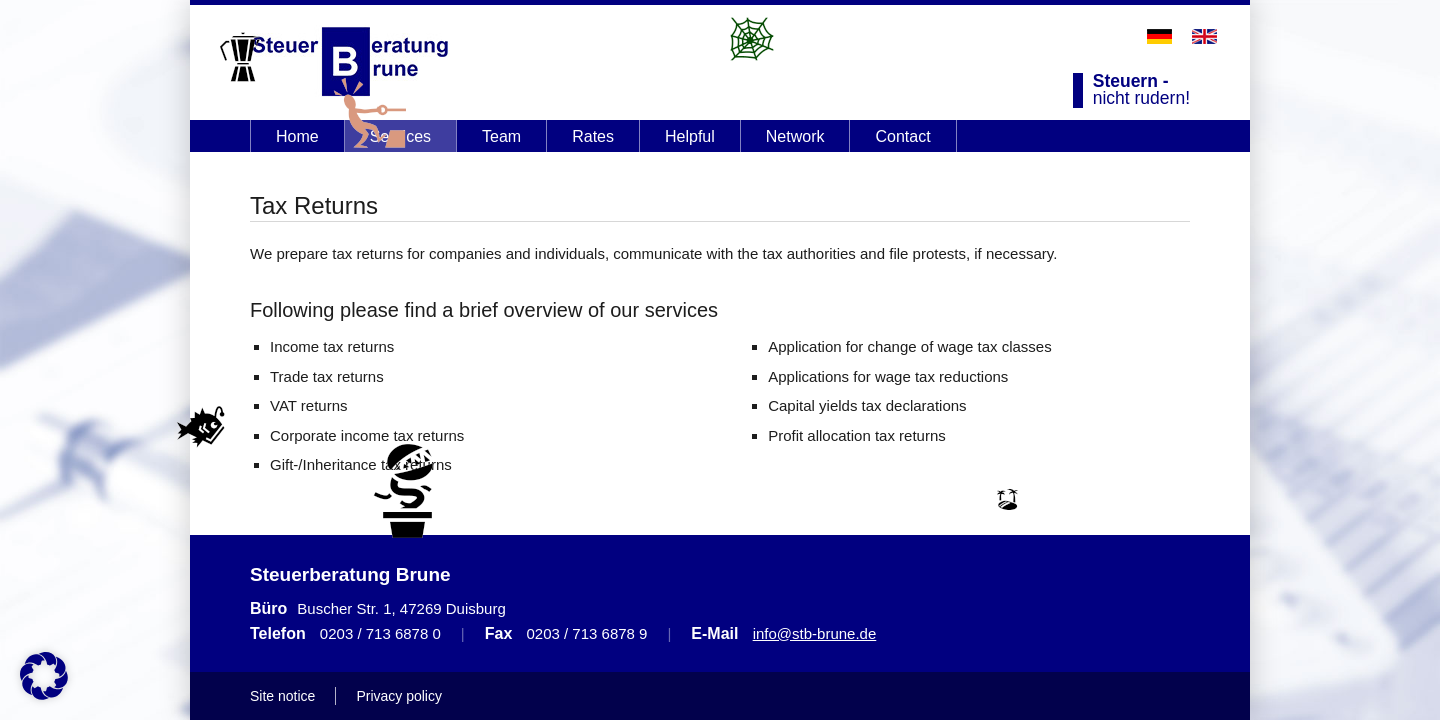  Describe the element at coordinates (200, 426) in the screenshot. I see `deep sea or ocean-themed game element` at that location.